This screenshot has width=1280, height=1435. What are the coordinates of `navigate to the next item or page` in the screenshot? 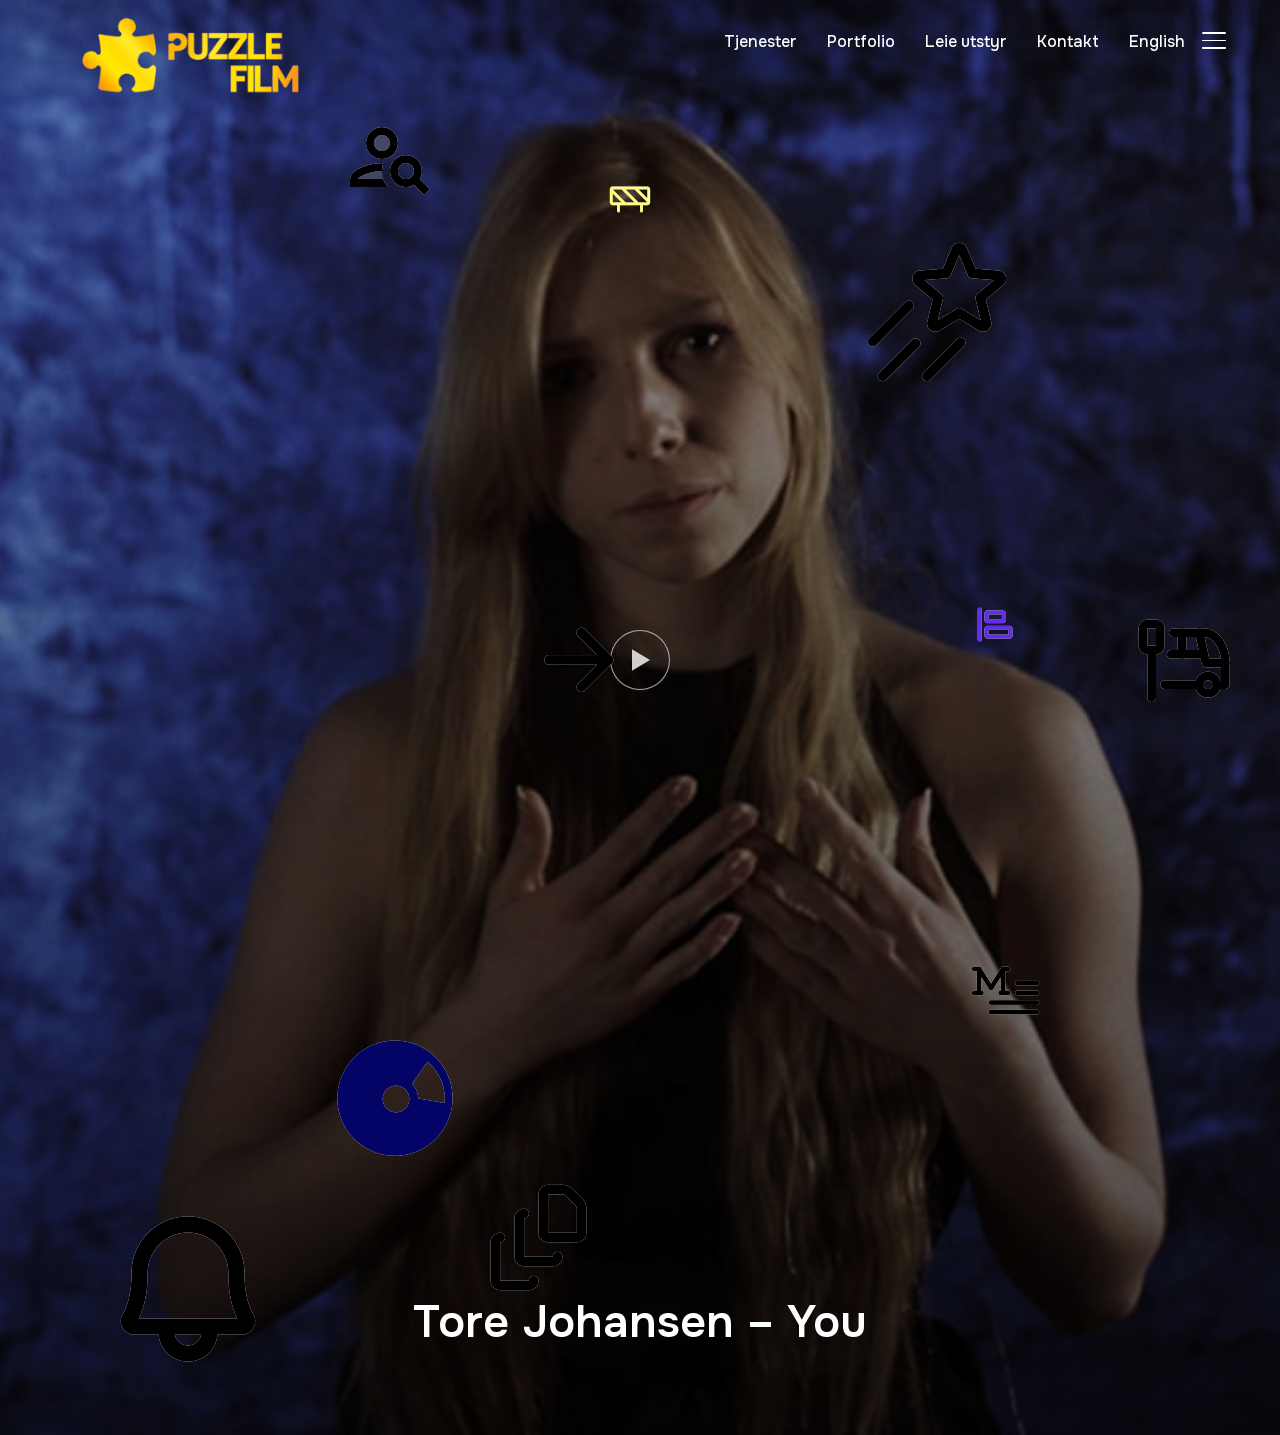 It's located at (576, 661).